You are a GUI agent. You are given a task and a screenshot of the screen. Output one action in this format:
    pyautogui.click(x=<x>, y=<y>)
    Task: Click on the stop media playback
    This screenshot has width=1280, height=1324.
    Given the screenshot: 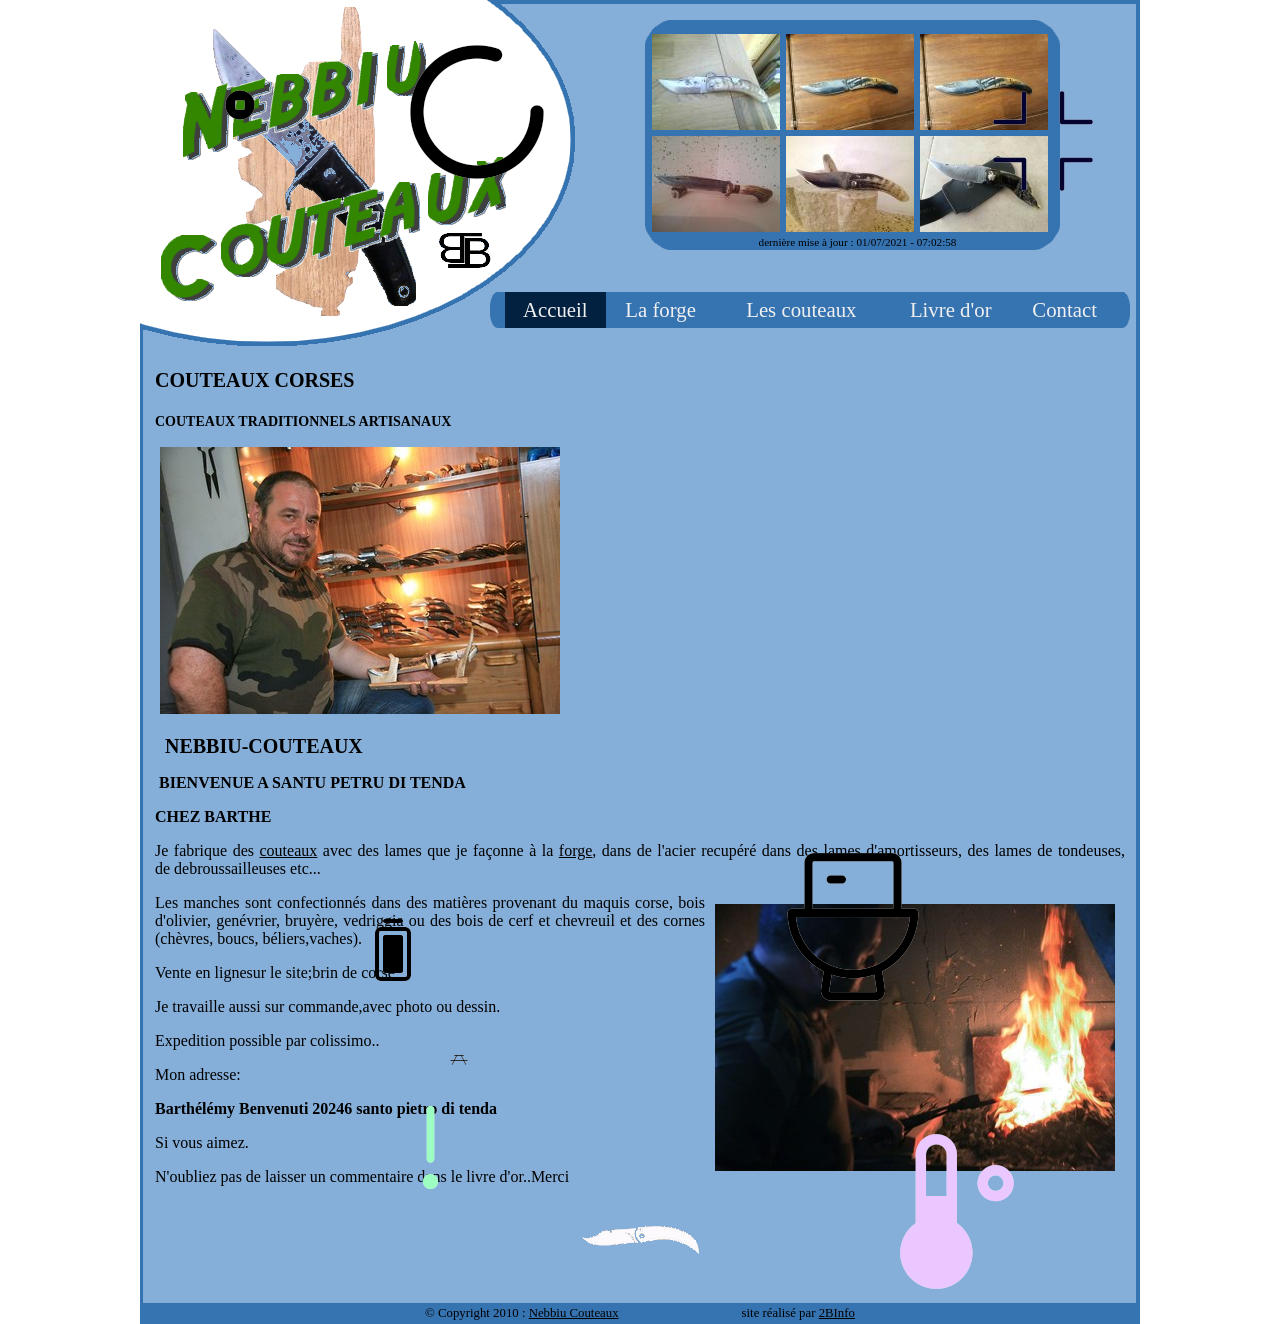 What is the action you would take?
    pyautogui.click(x=240, y=105)
    